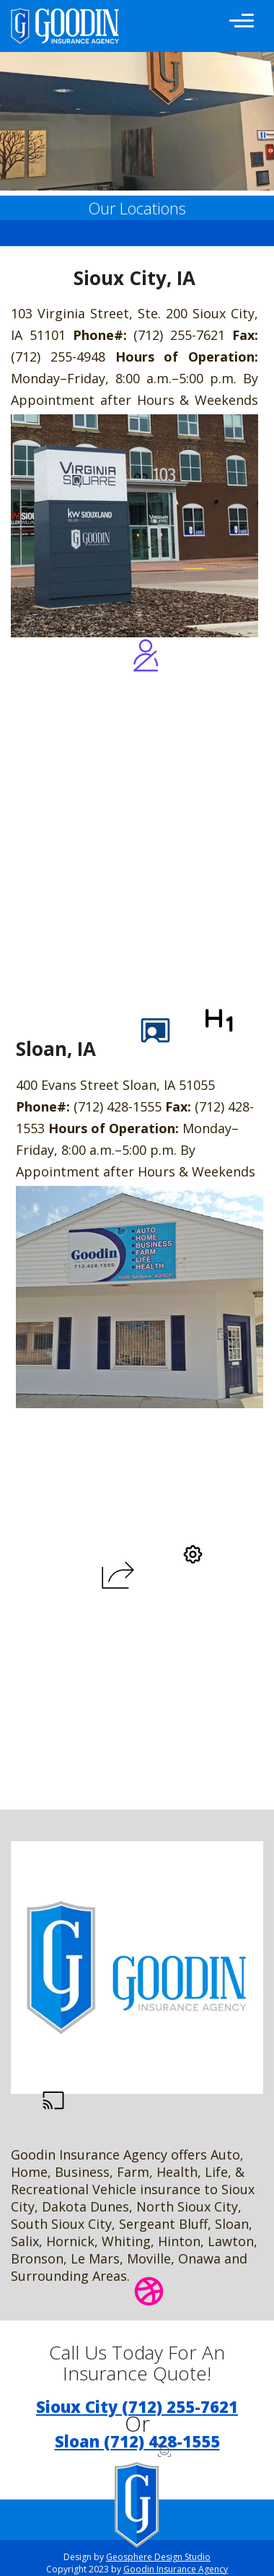 This screenshot has height=2576, width=274. What do you see at coordinates (193, 1554) in the screenshot?
I see `access app or system settings` at bounding box center [193, 1554].